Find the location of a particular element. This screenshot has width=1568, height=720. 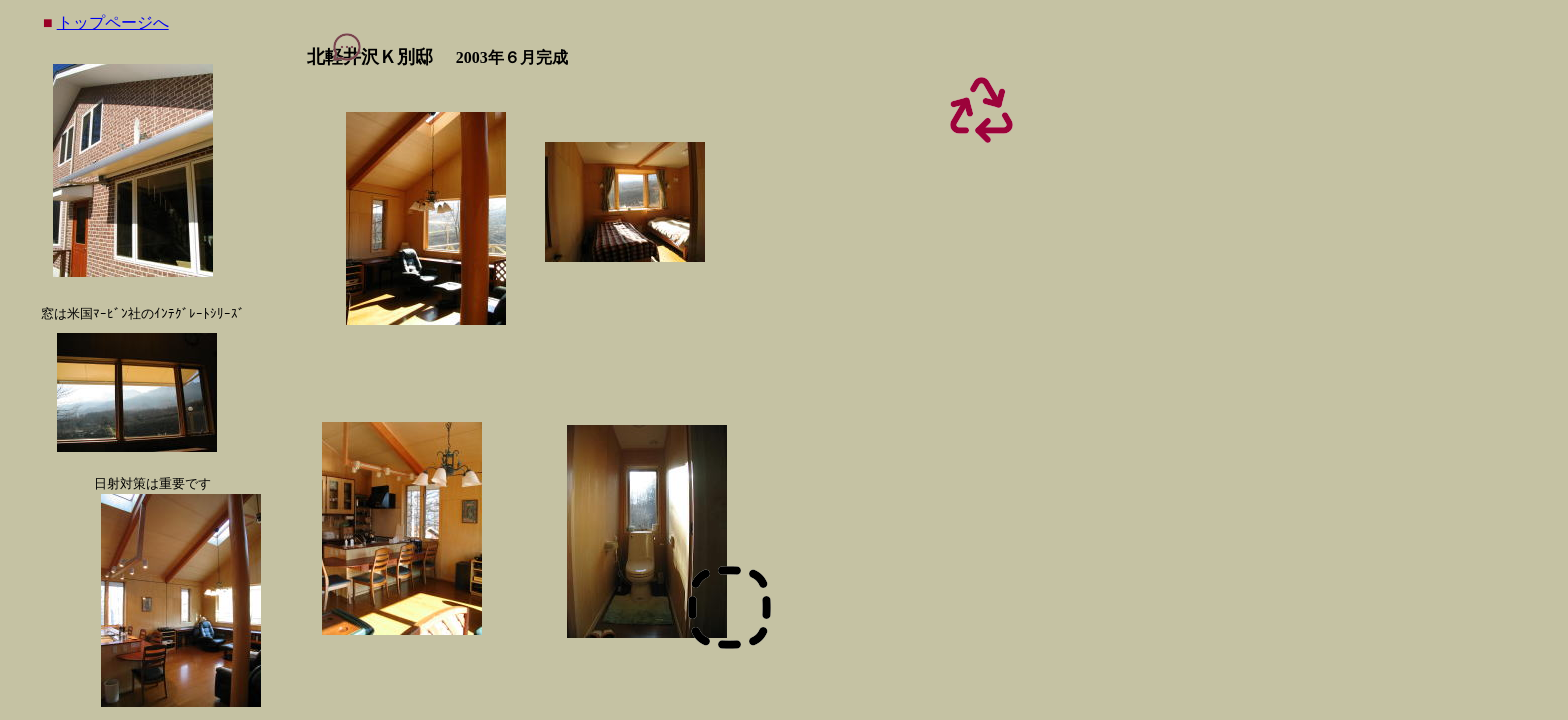

indicates recyclable or eco-friendly content is located at coordinates (981, 108).